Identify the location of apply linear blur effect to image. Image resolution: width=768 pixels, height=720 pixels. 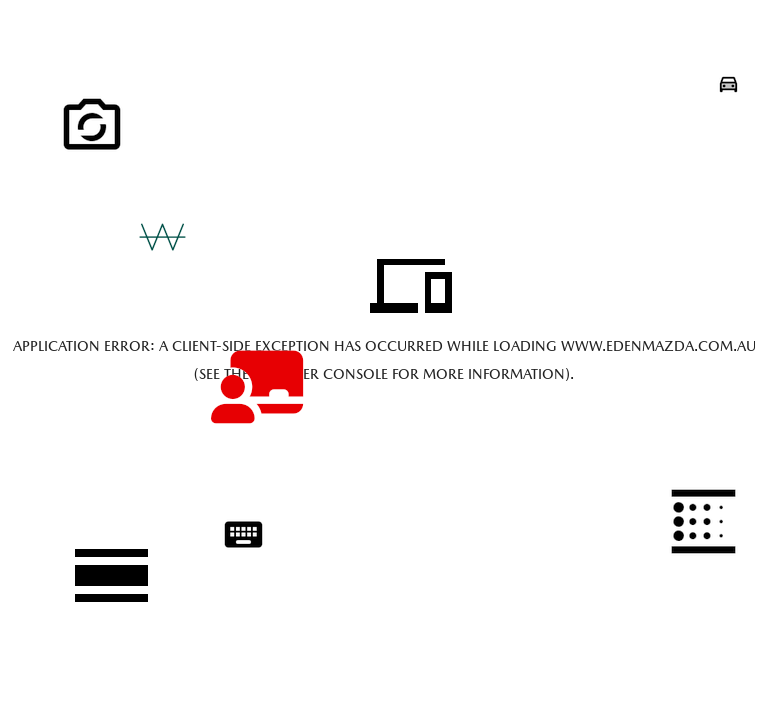
(703, 521).